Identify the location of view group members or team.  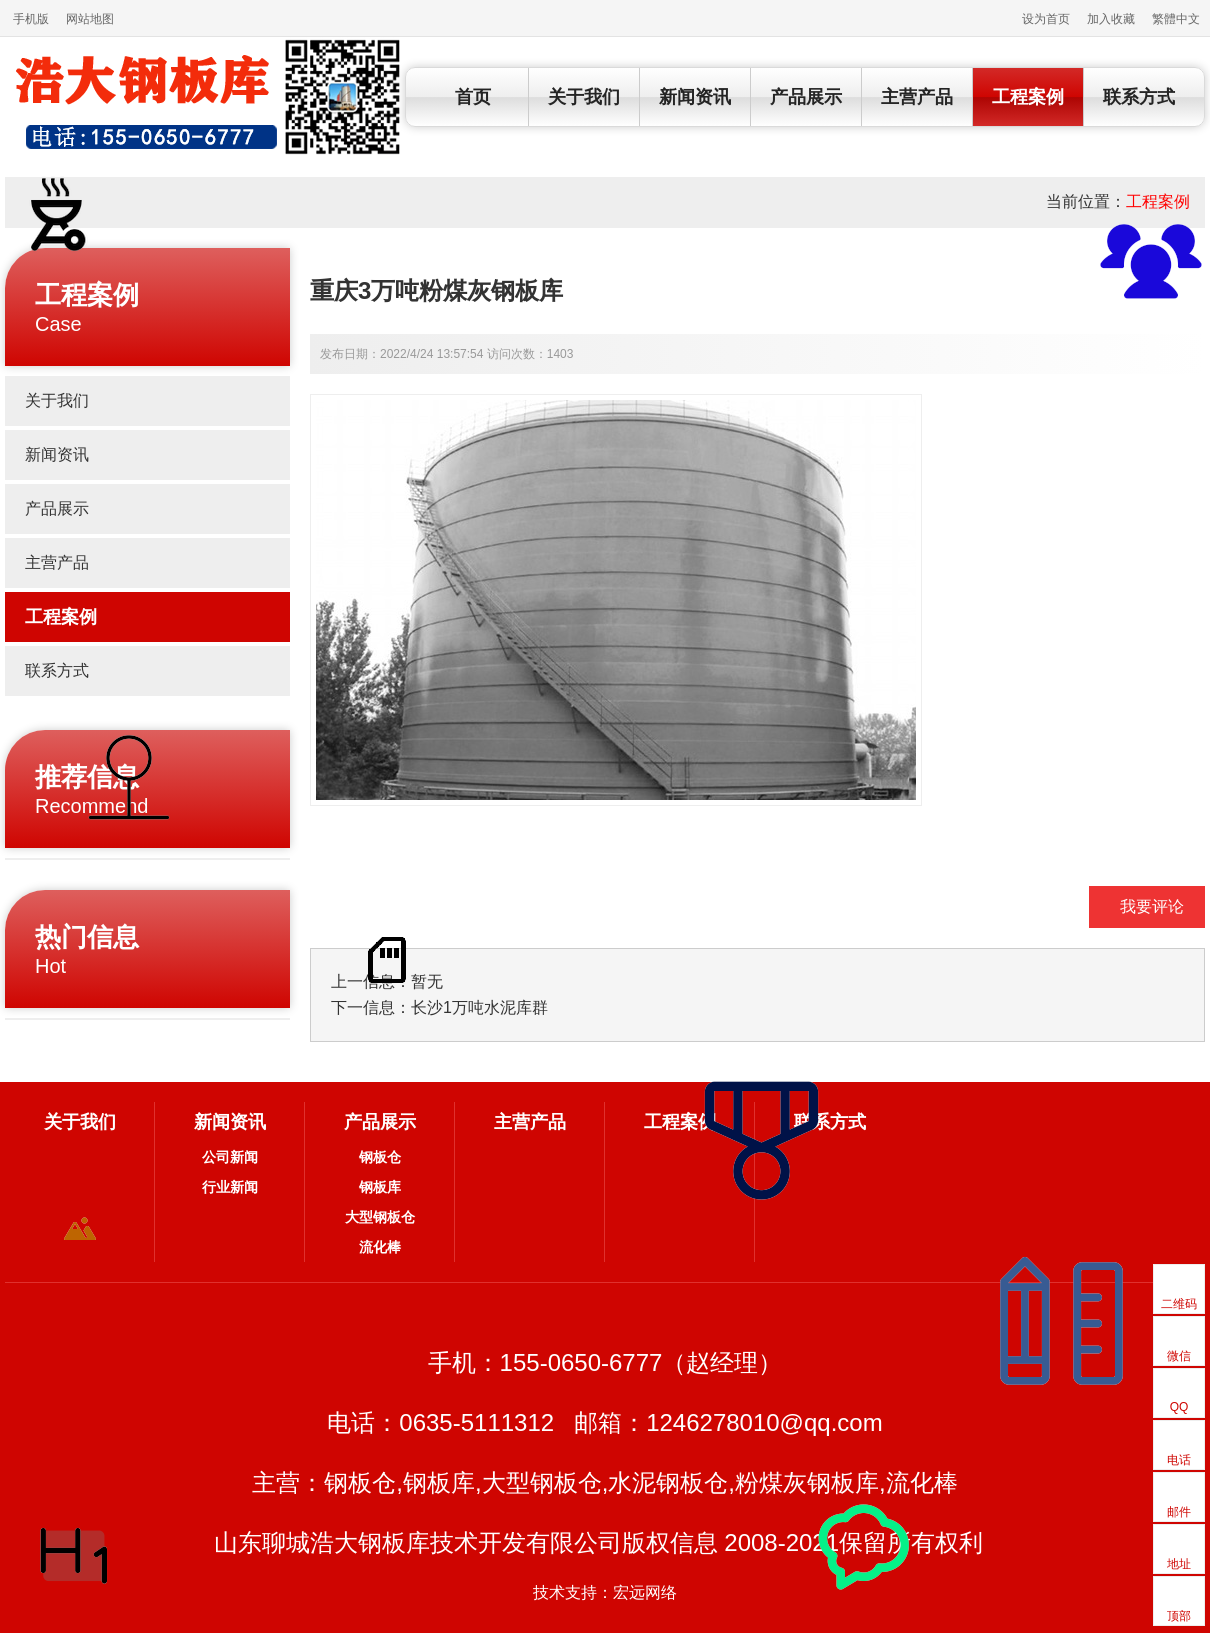
(1151, 258).